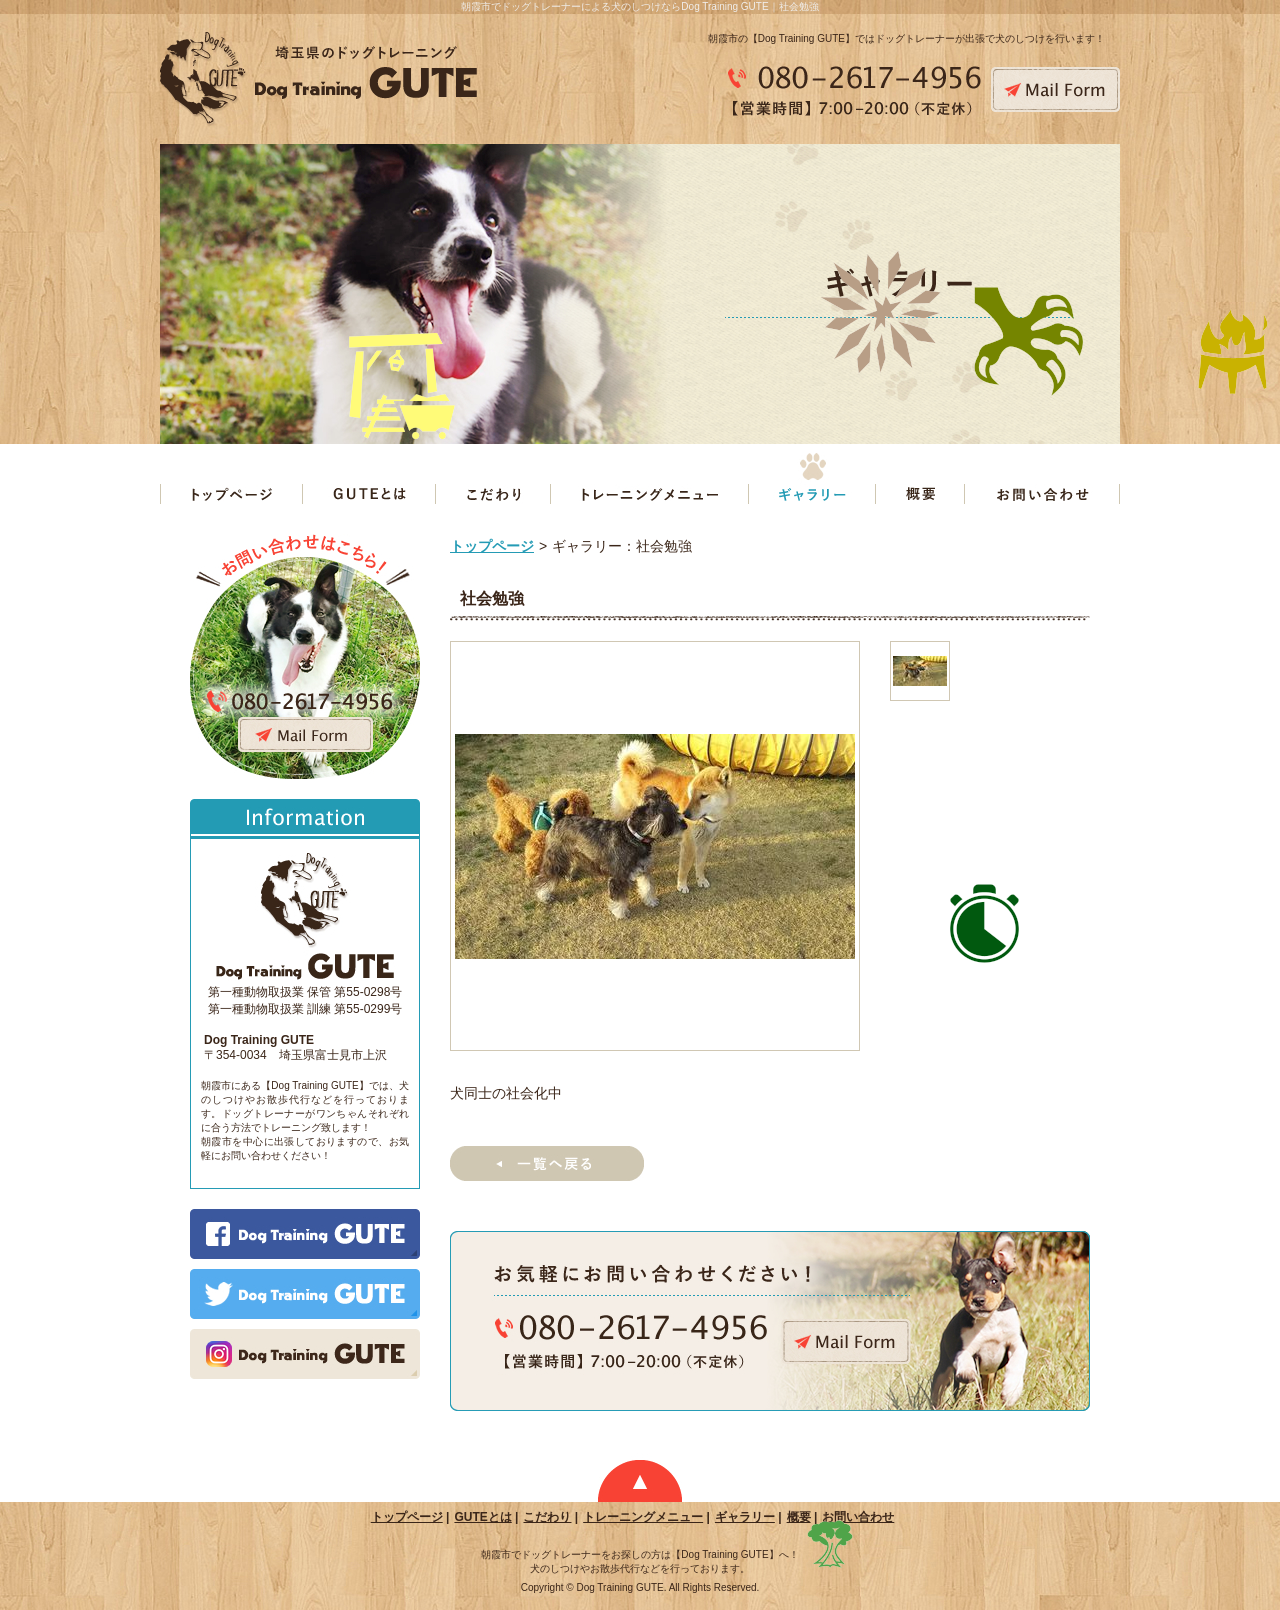 The height and width of the screenshot is (1610, 1280). What do you see at coordinates (880, 311) in the screenshot?
I see `shatter or break an object` at bounding box center [880, 311].